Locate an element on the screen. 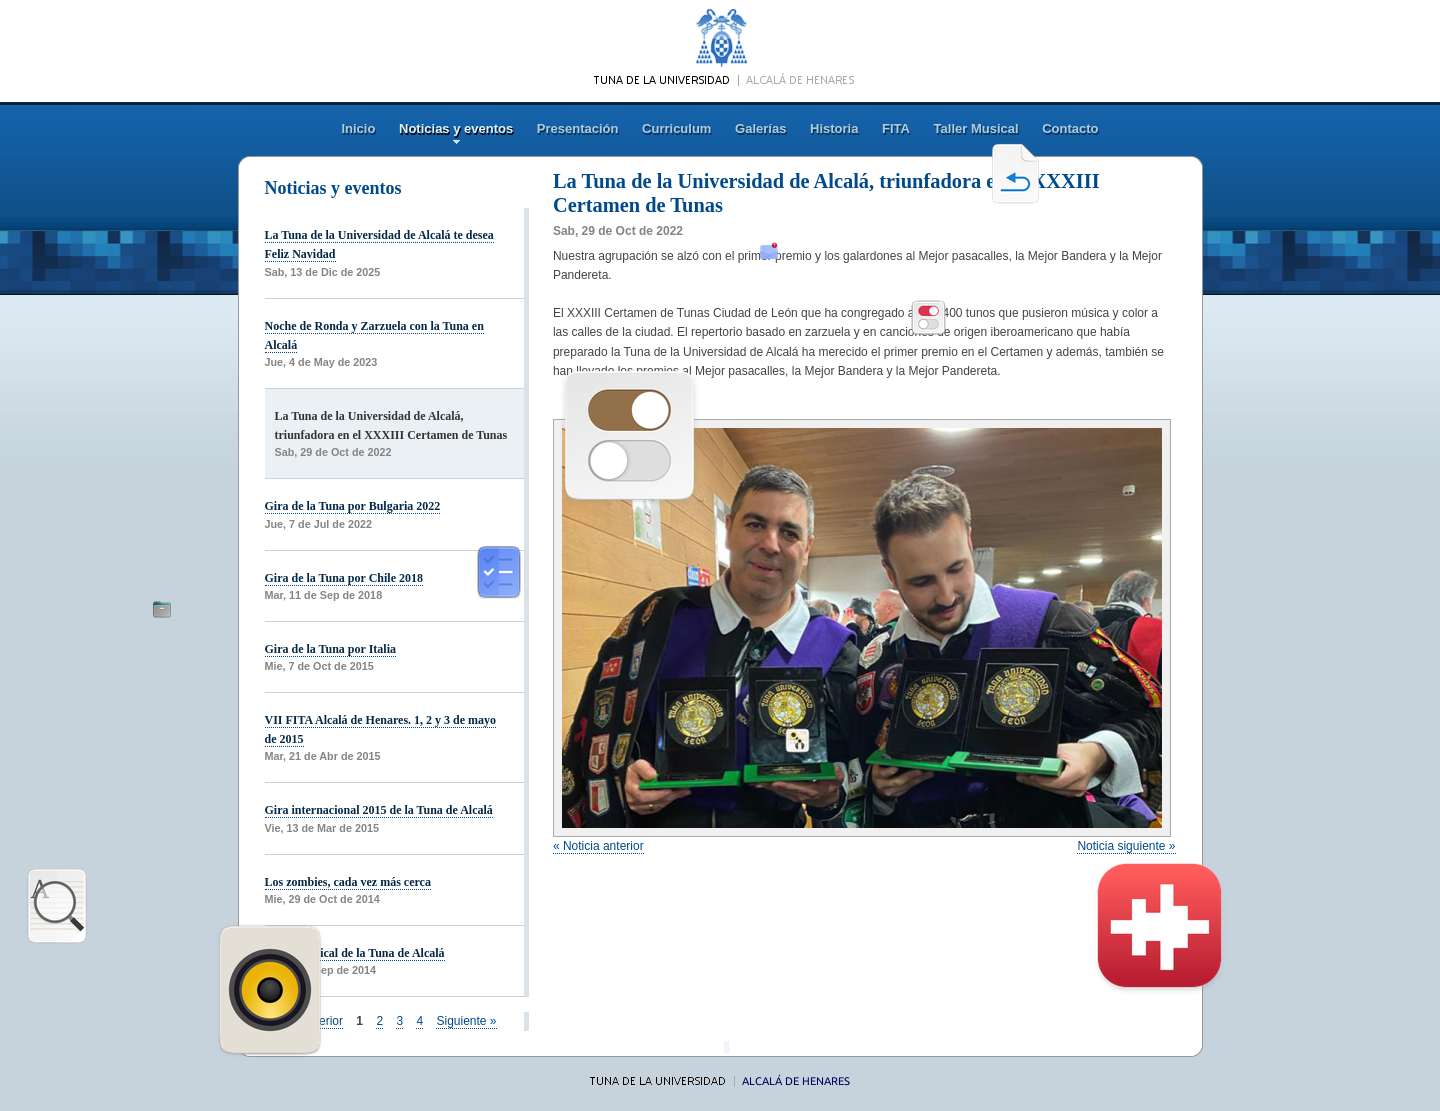 This screenshot has height=1111, width=1440. open work-related software center is located at coordinates (499, 572).